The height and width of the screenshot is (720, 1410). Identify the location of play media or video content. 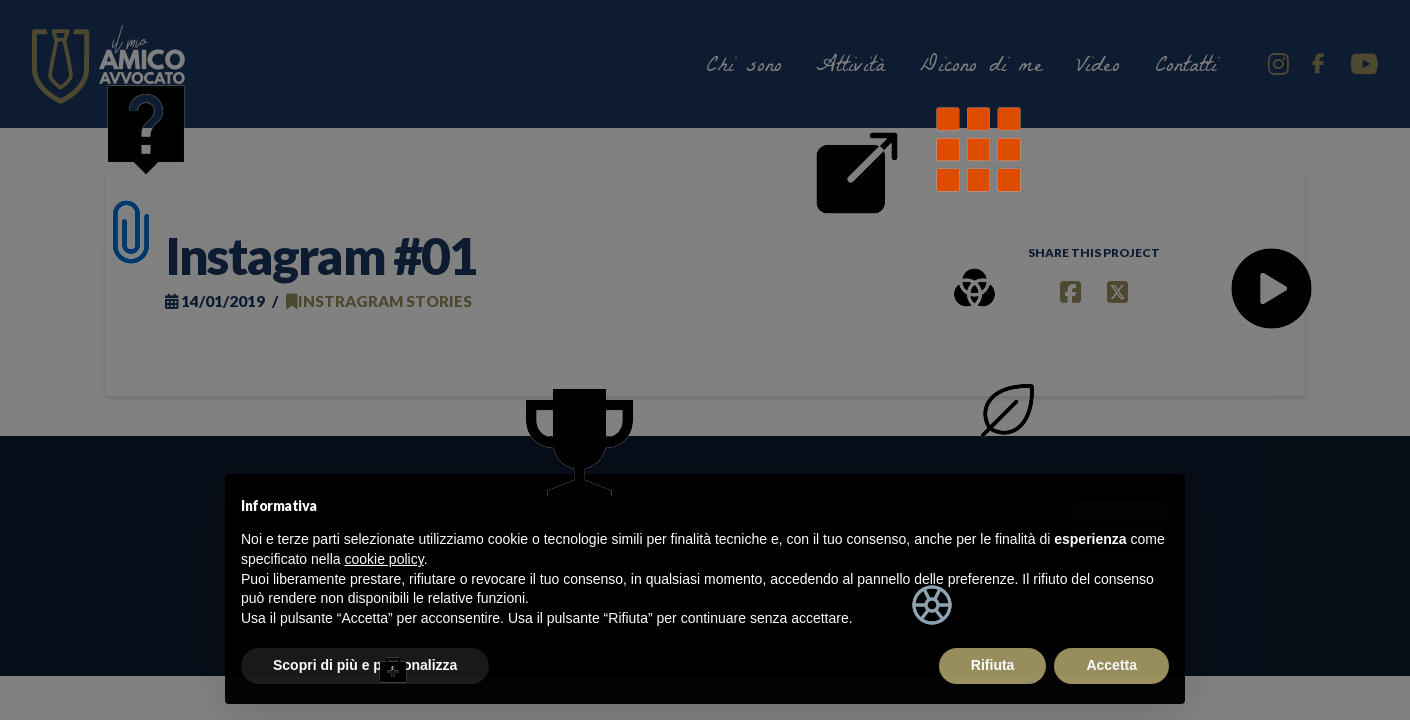
(1271, 288).